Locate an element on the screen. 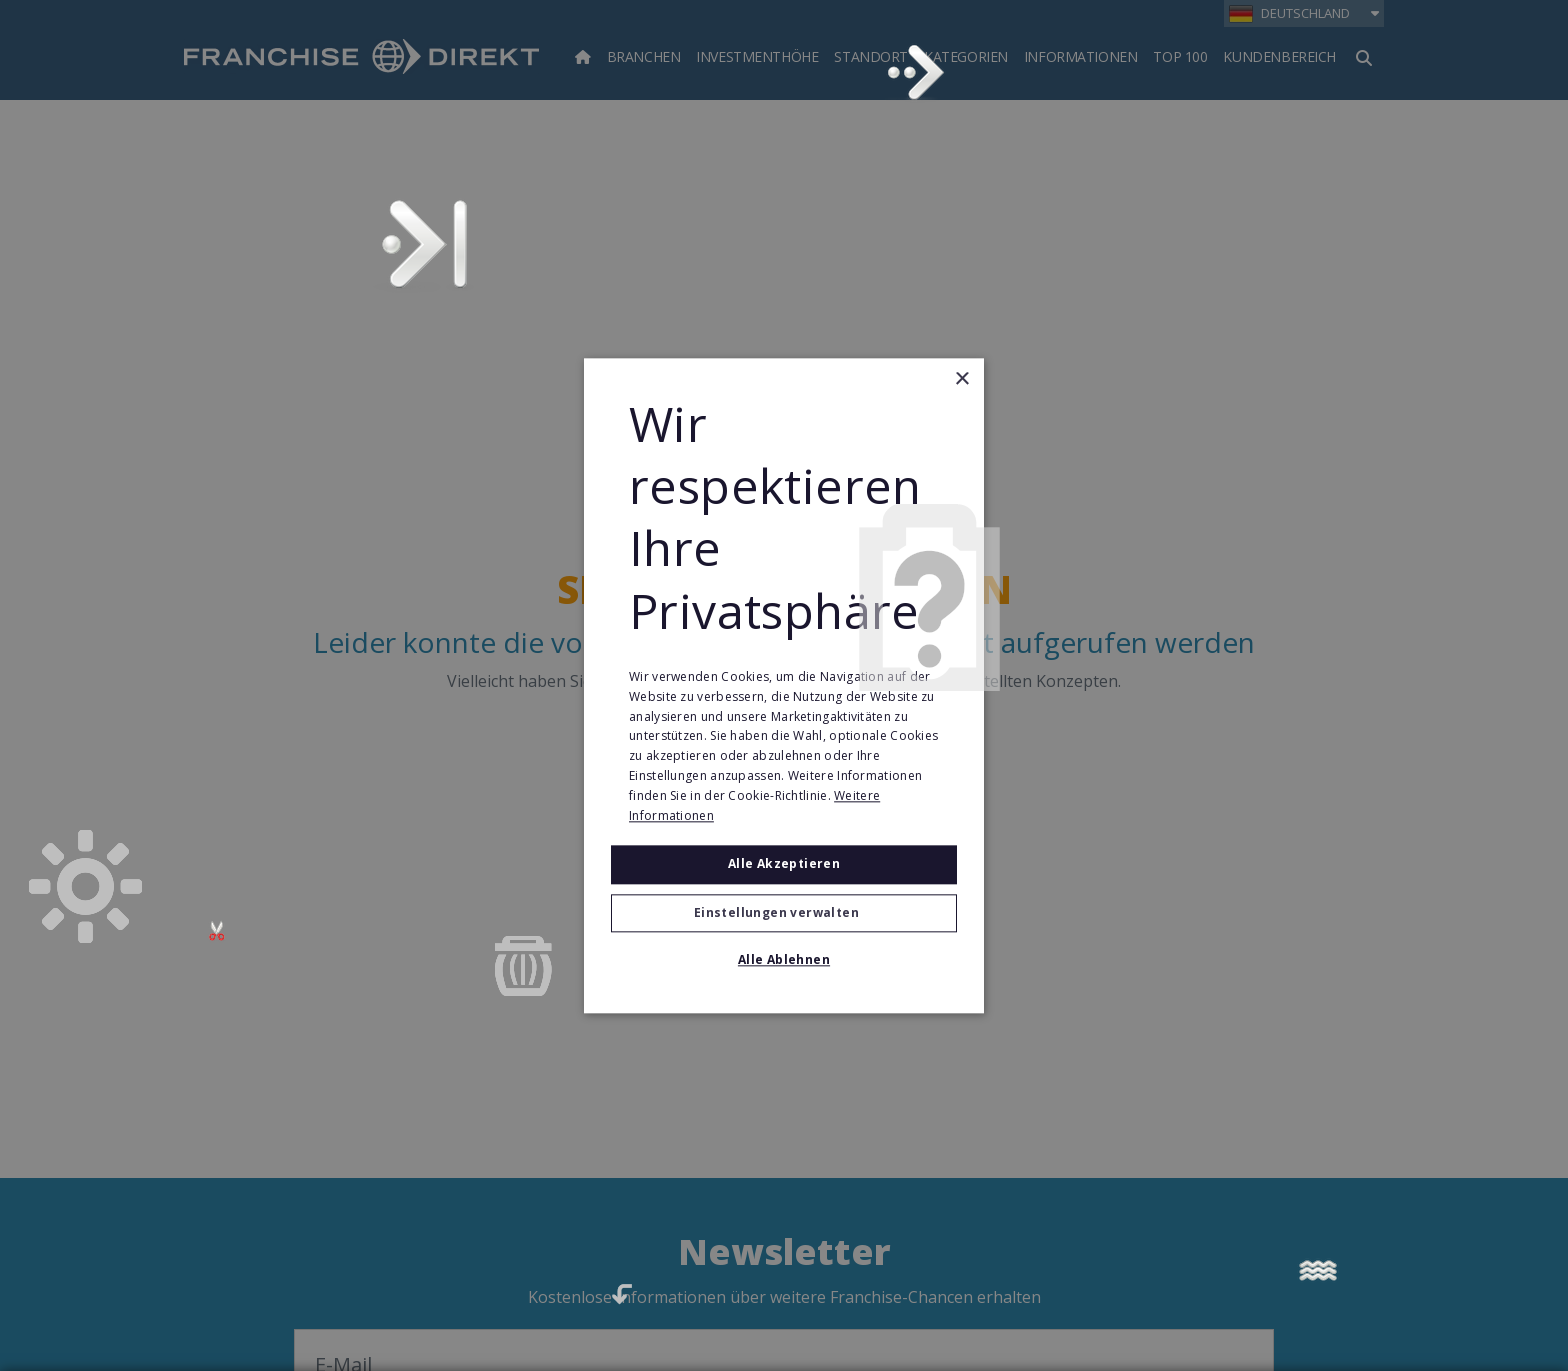 The width and height of the screenshot is (1568, 1371). indicates battery not detected or missing is located at coordinates (929, 597).